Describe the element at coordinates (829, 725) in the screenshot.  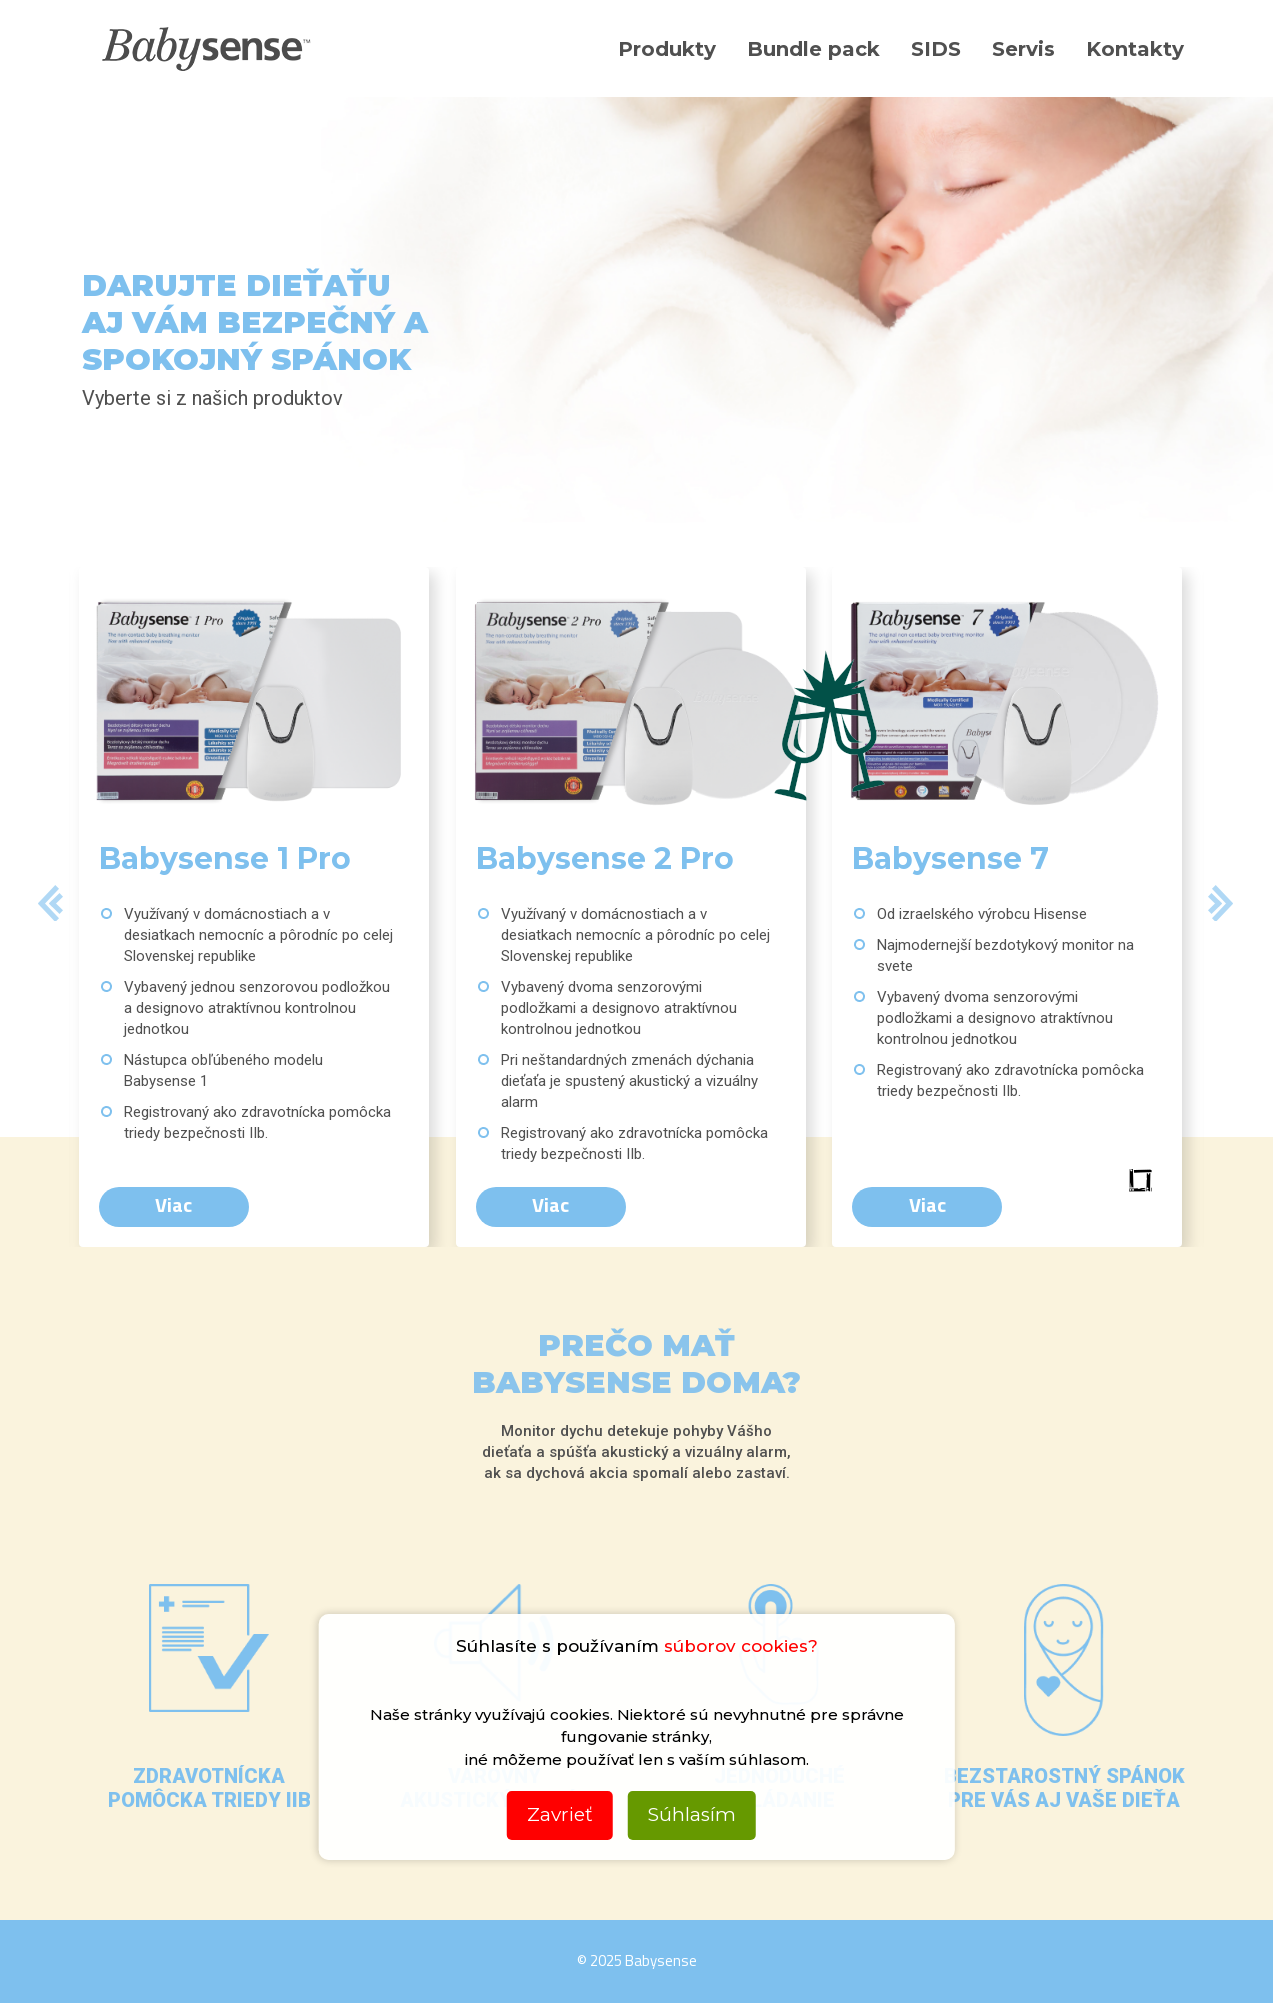
I see `celebrate an achievement or milestone` at that location.